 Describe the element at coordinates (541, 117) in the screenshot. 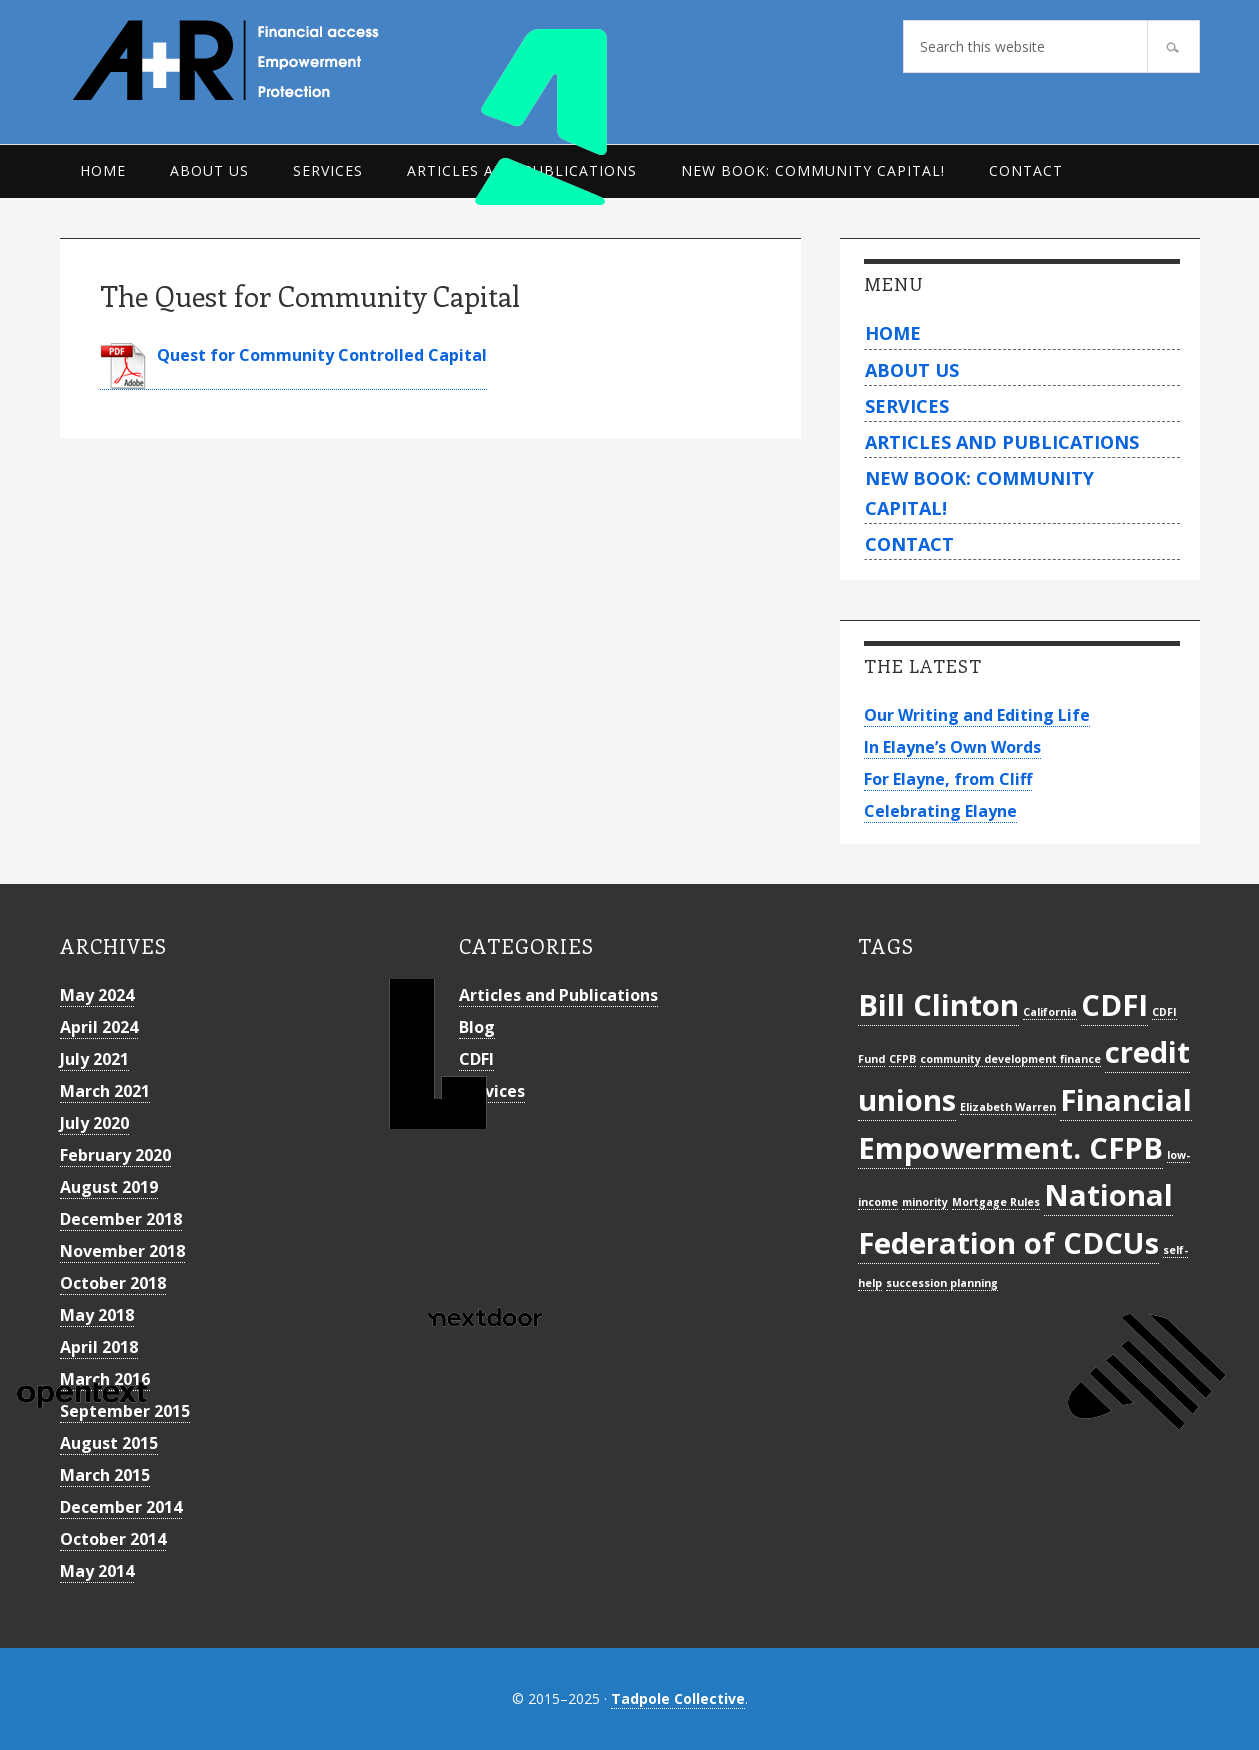

I see `visit gsmarena website for phone specs and reviews` at that location.